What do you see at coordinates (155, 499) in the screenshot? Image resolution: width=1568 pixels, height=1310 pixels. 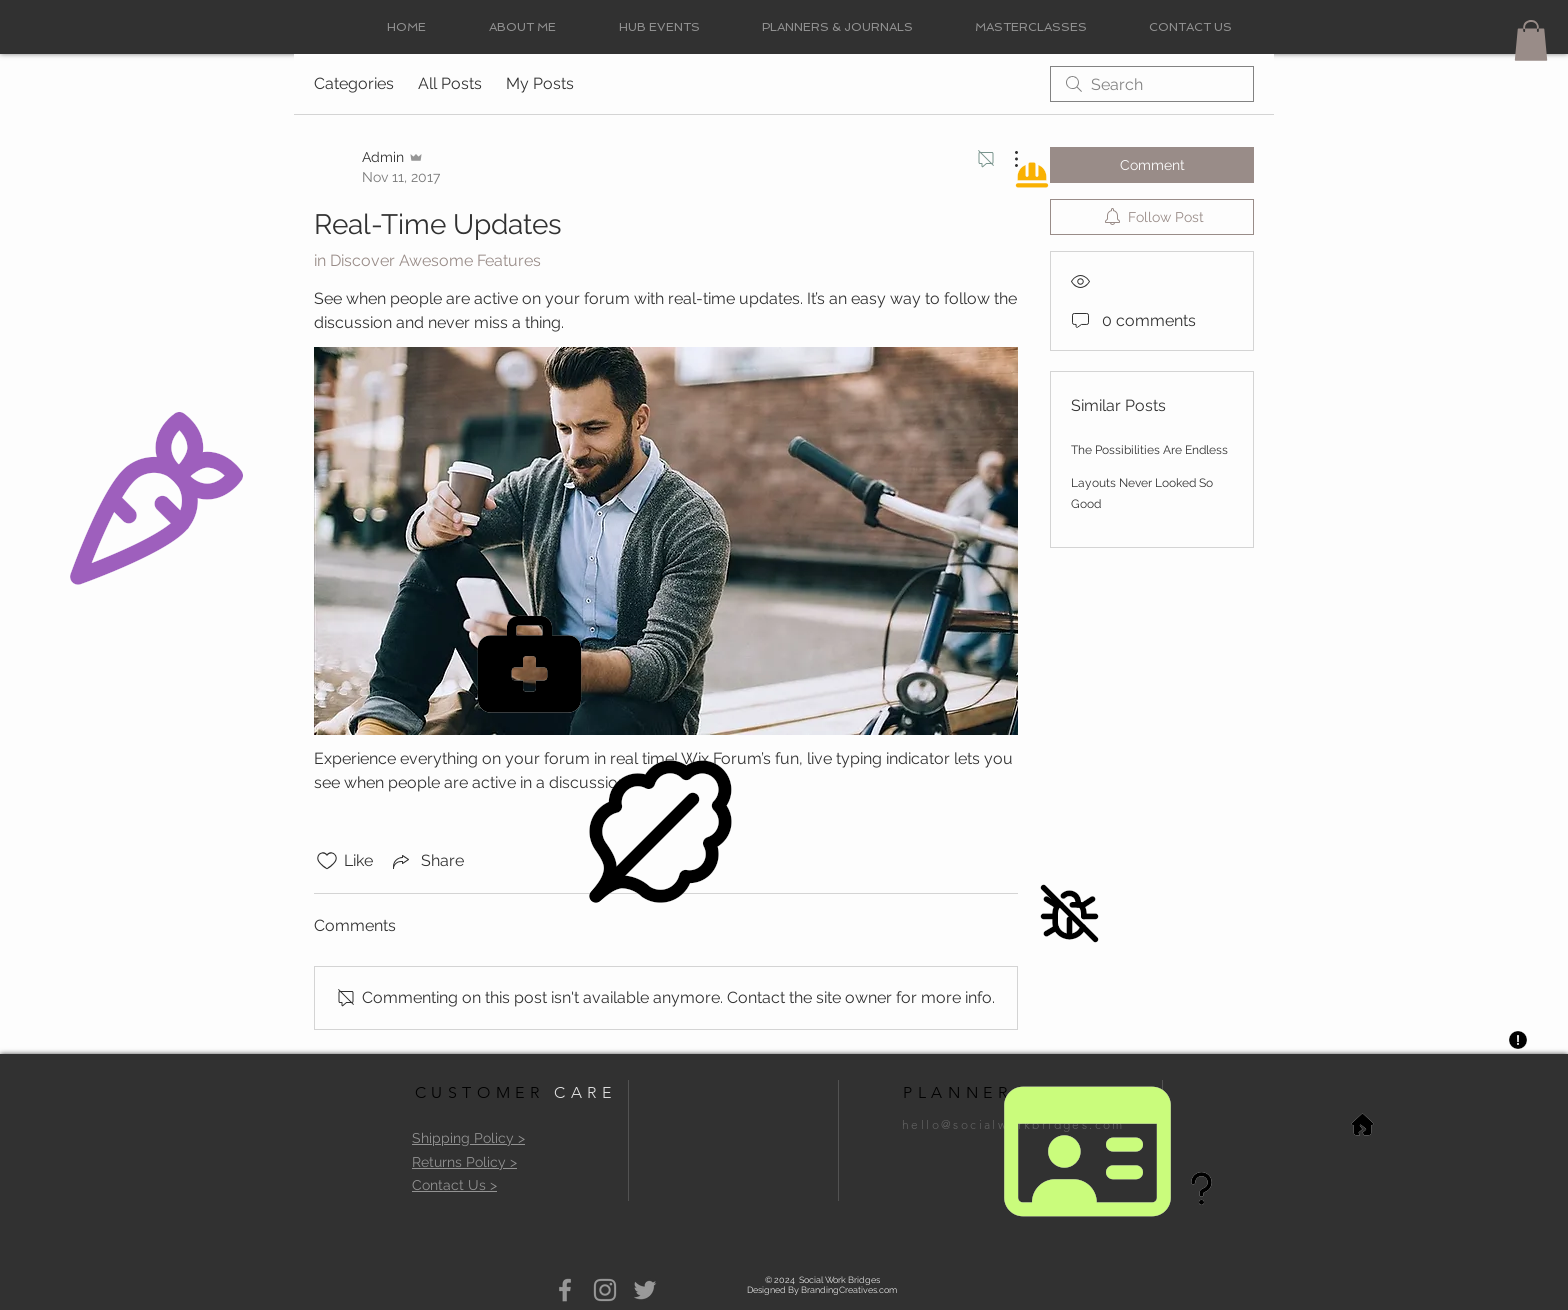 I see `browse vegetable or produce category` at bounding box center [155, 499].